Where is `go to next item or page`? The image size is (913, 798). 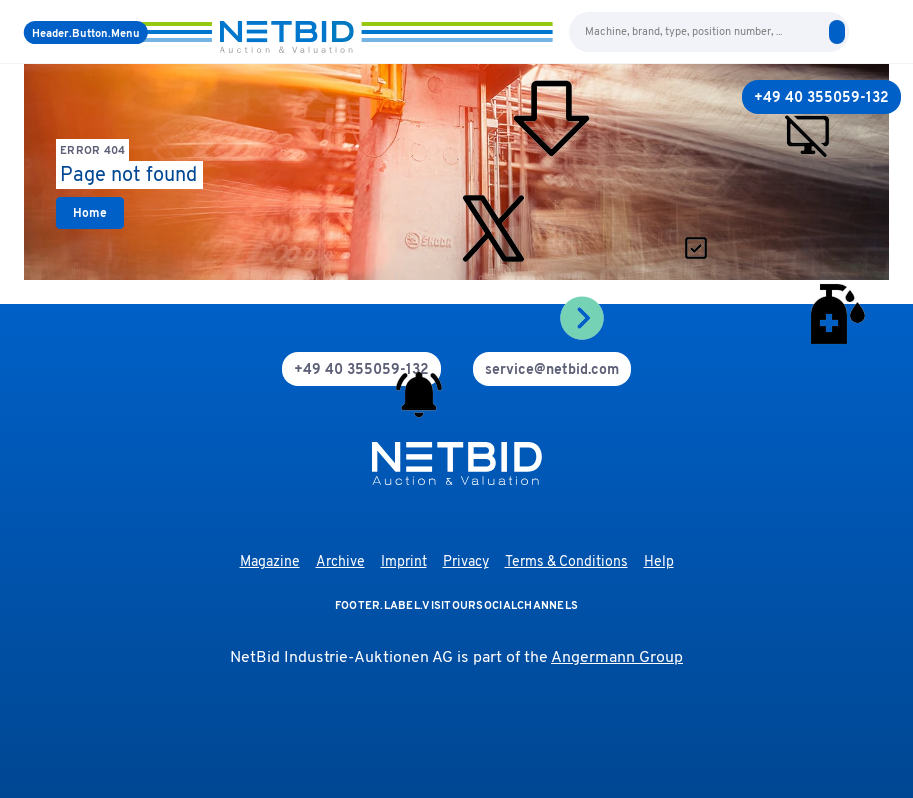
go to next item or page is located at coordinates (582, 318).